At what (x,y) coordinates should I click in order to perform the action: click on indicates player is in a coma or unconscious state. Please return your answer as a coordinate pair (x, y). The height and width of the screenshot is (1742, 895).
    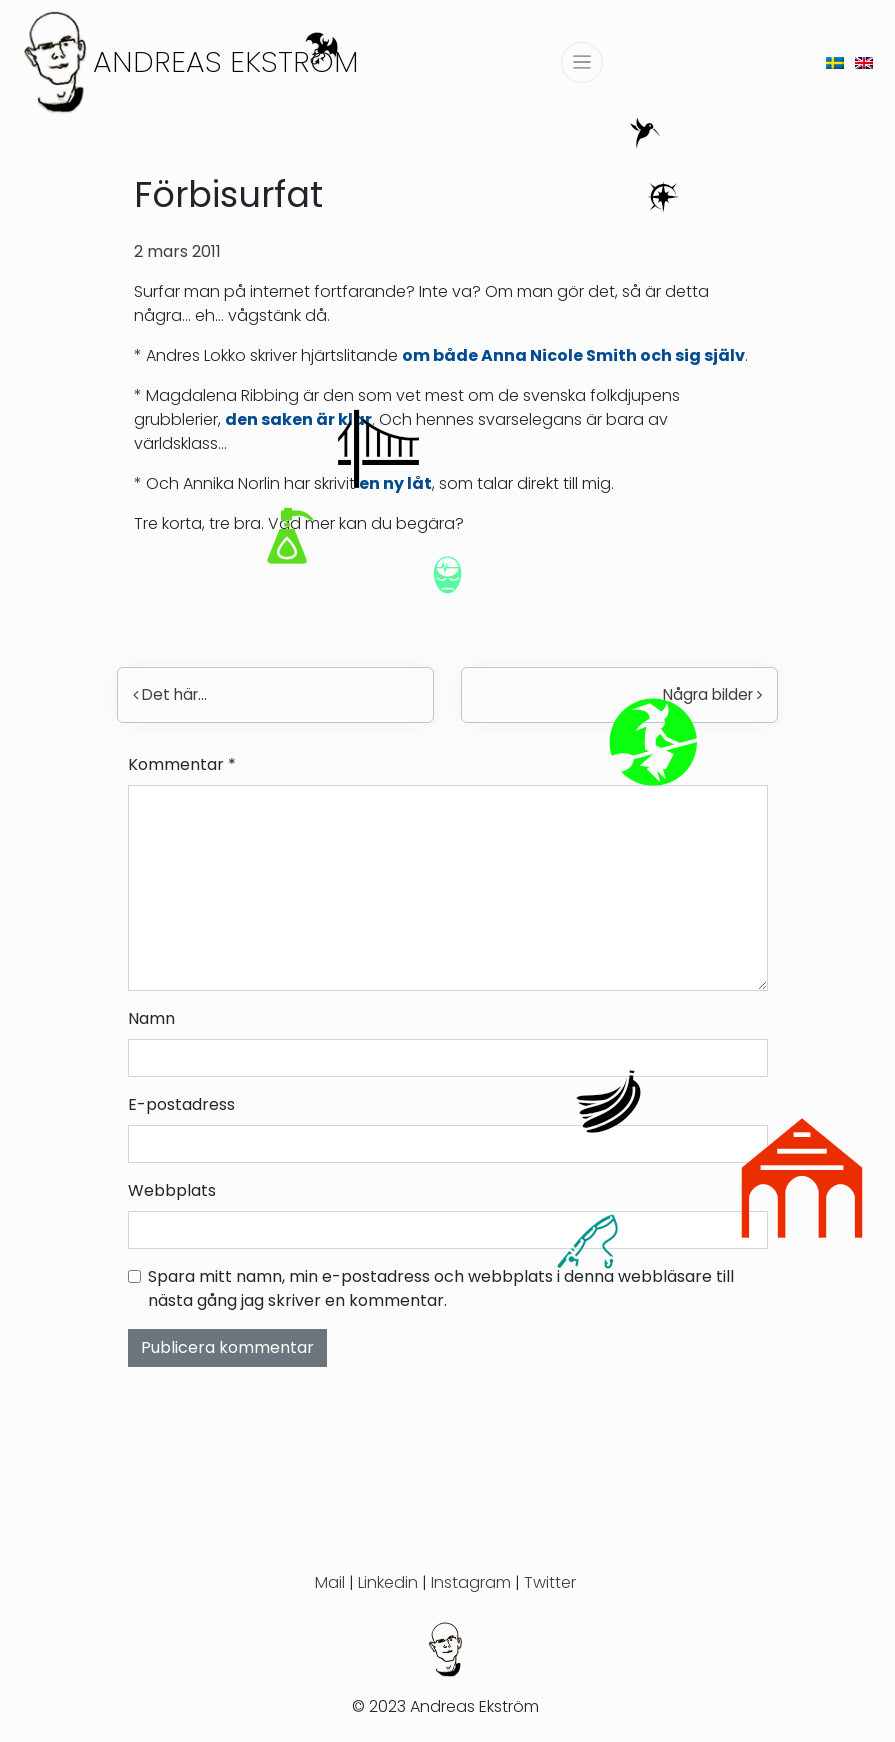
    Looking at the image, I should click on (447, 575).